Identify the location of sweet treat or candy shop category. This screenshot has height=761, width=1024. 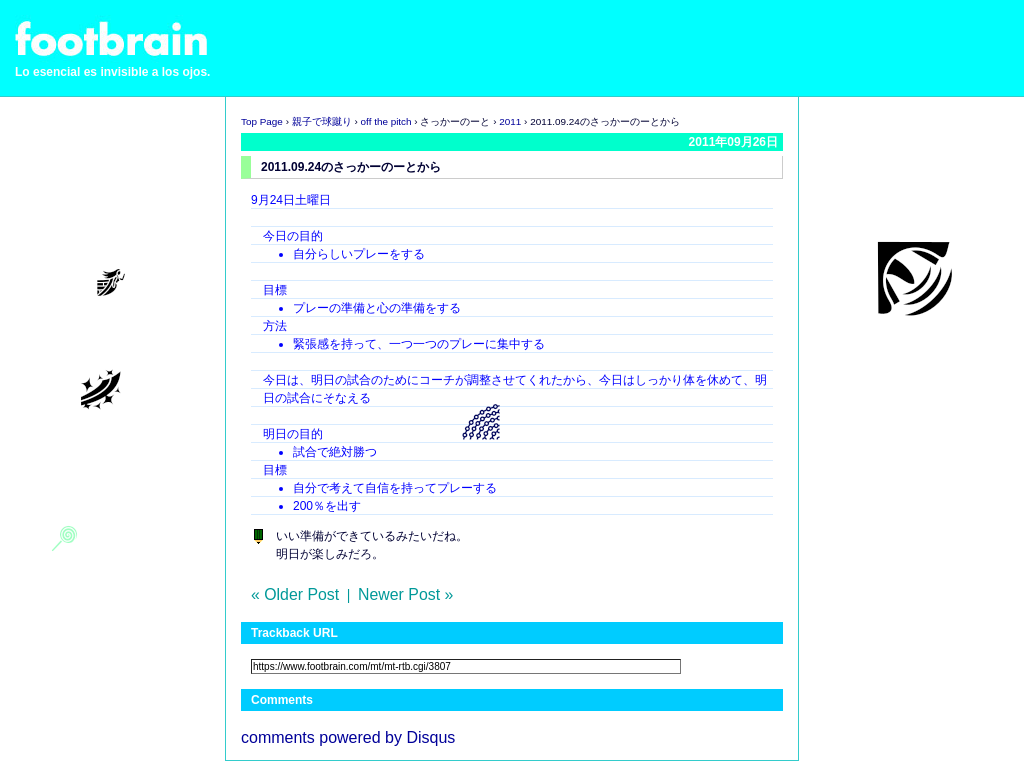
(64, 538).